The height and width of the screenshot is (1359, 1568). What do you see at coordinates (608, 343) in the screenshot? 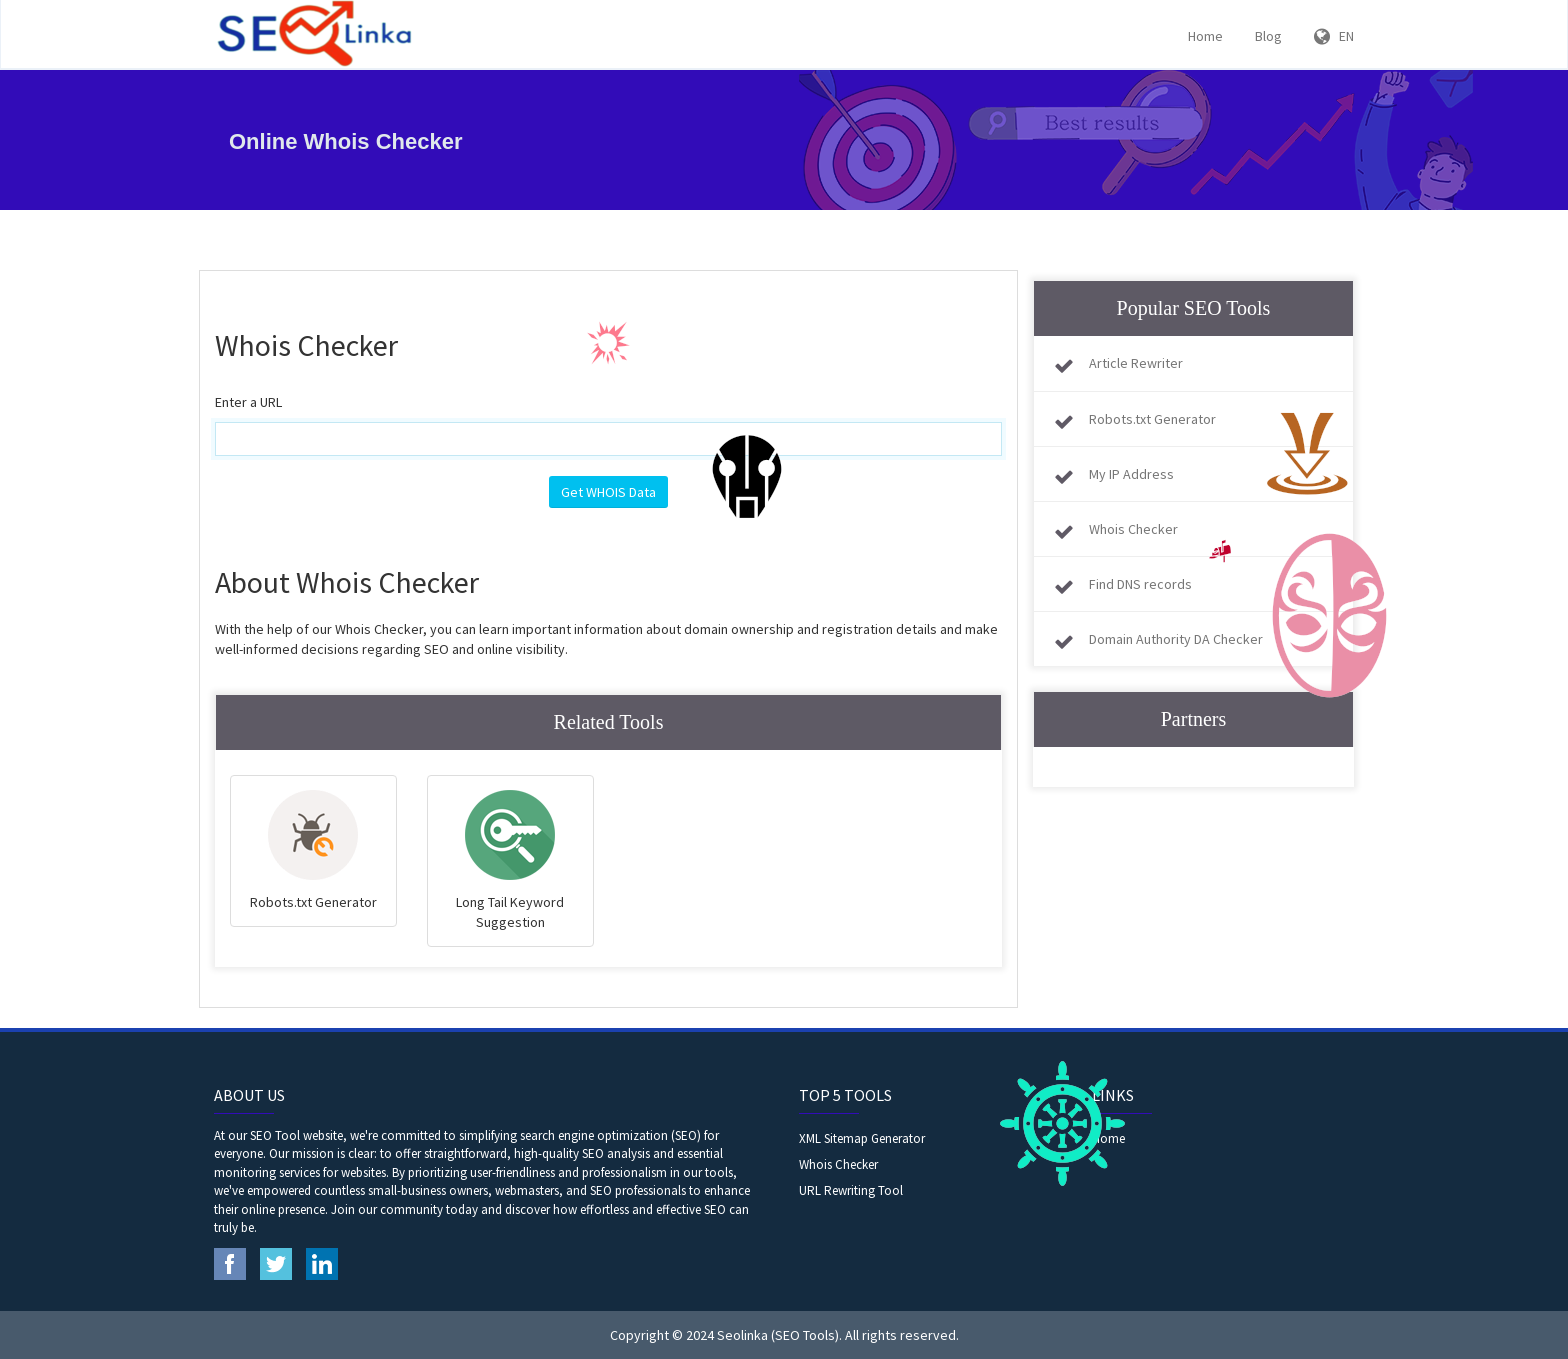
I see `indicates an eclipse or celestial event in a game` at bounding box center [608, 343].